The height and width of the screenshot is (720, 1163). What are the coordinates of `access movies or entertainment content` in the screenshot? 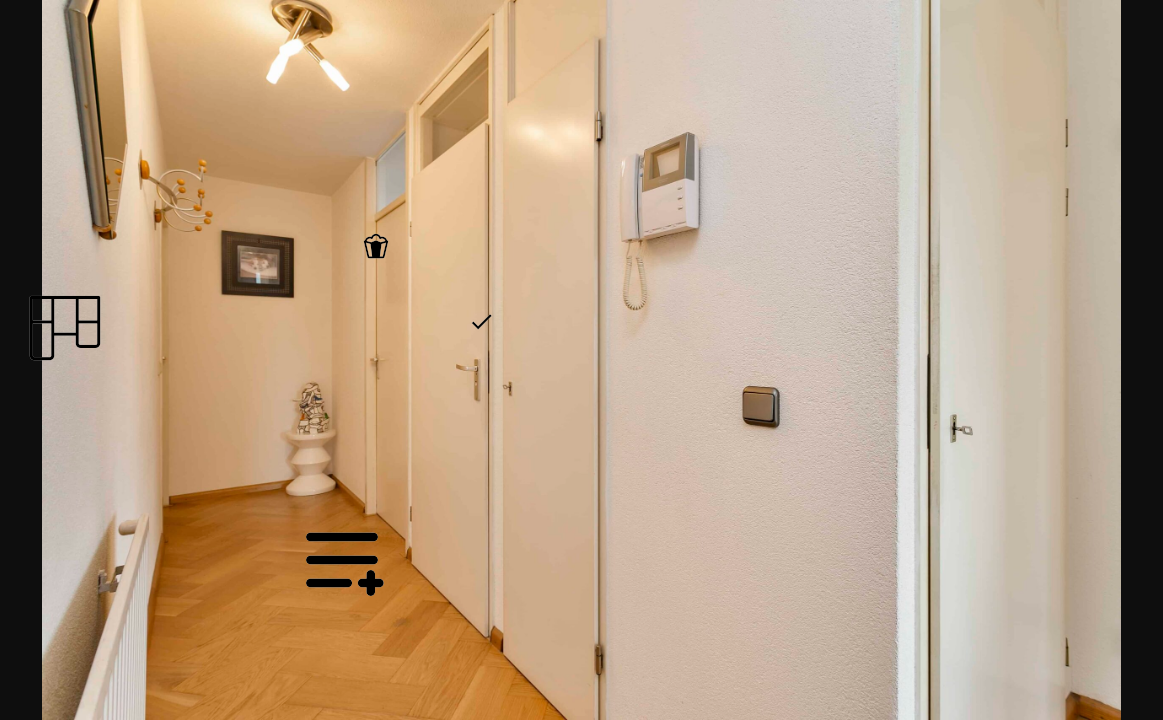 It's located at (376, 247).